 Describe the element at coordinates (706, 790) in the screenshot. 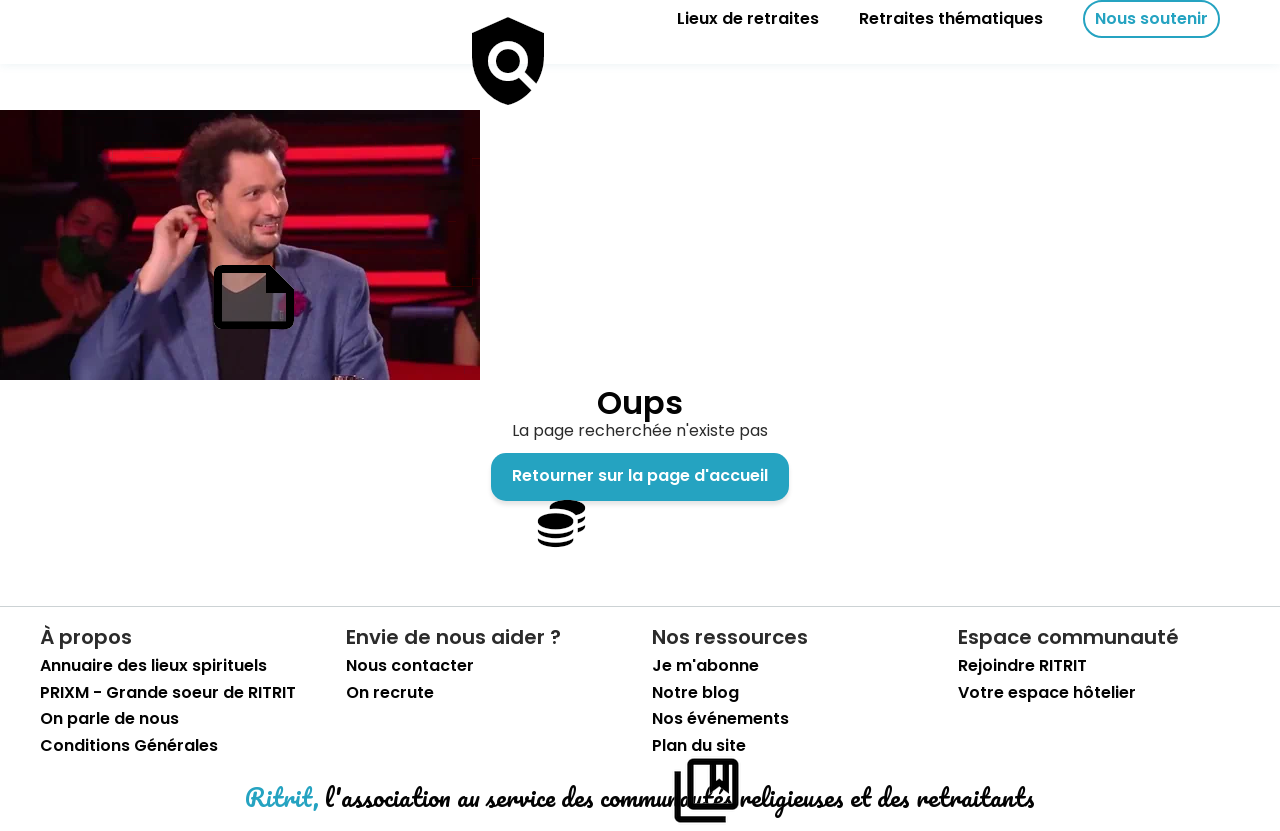

I see `access your bookmarked collections` at that location.